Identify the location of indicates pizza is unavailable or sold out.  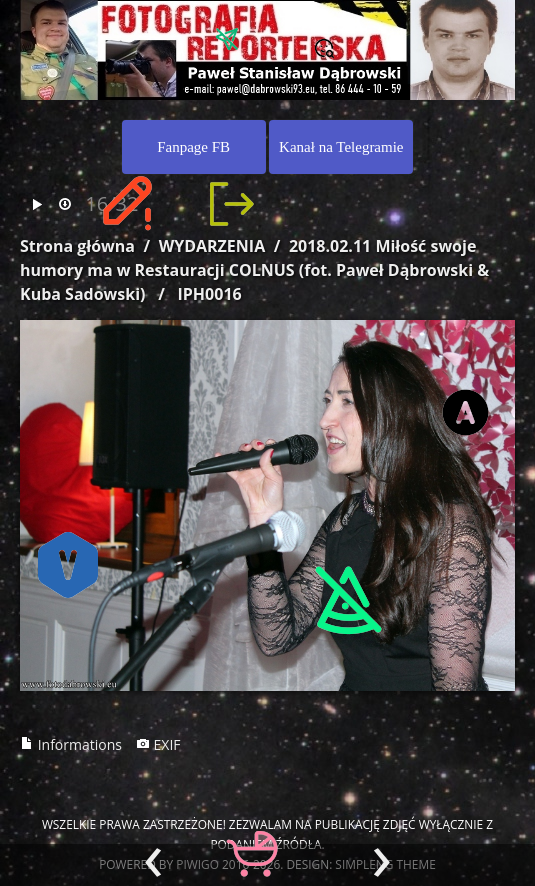
(348, 599).